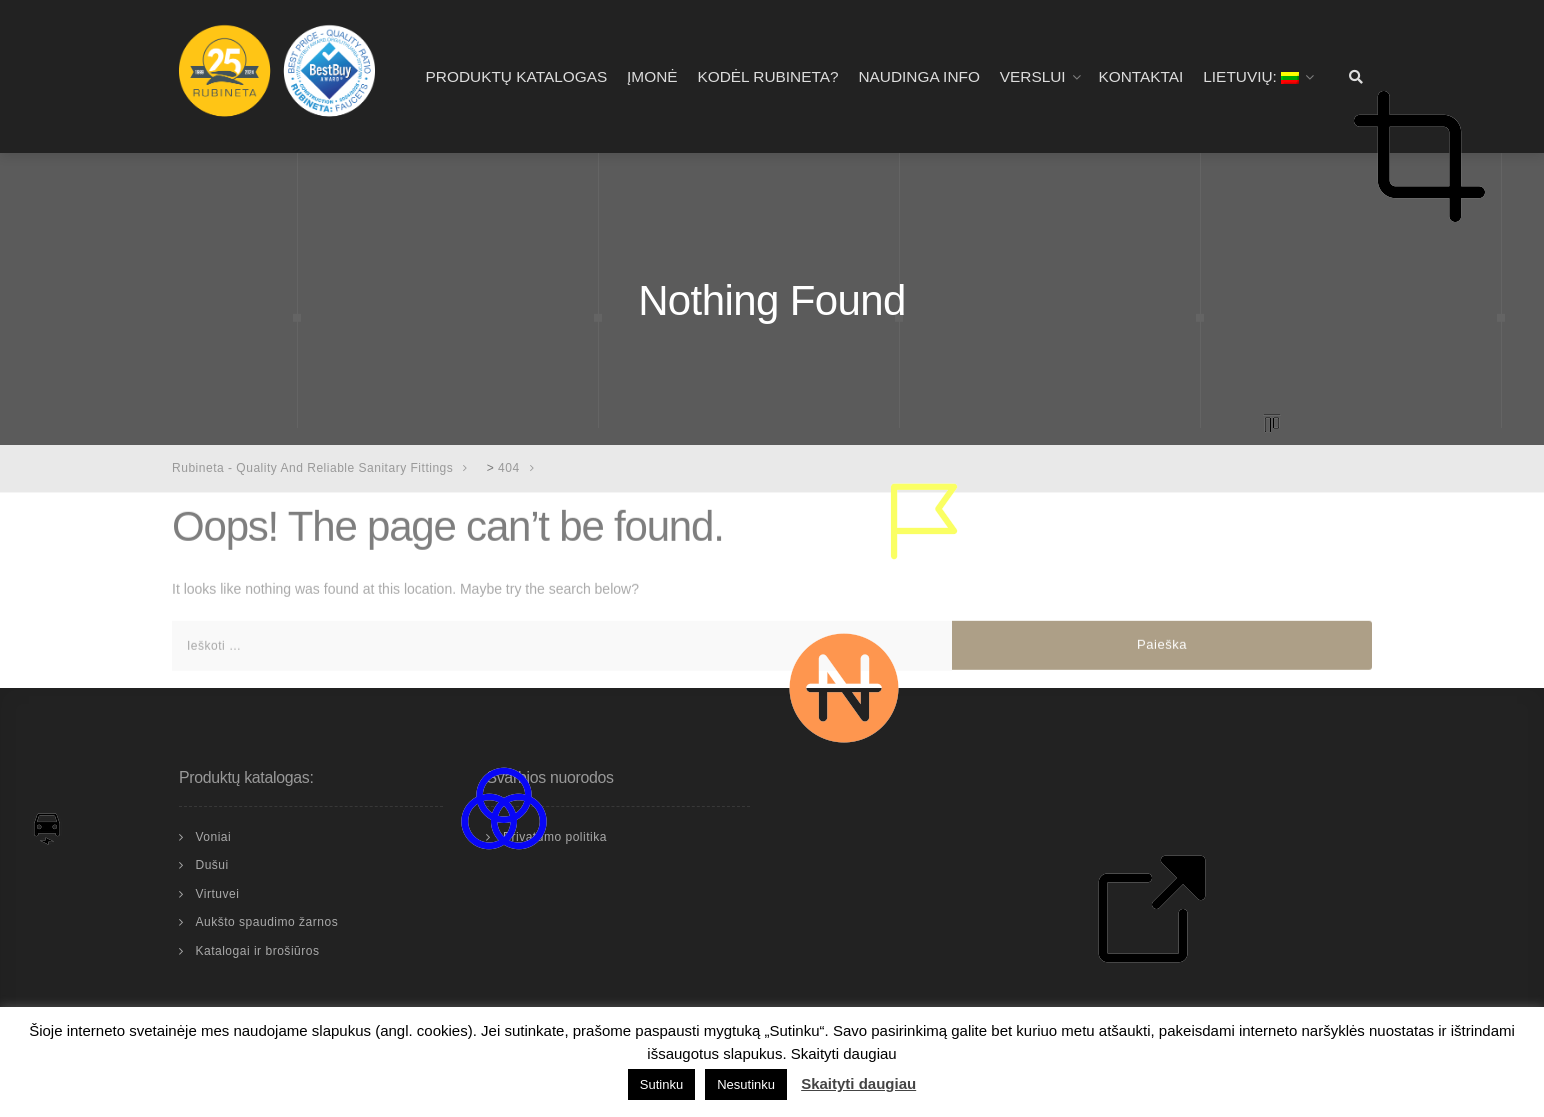 The image size is (1544, 1117). I want to click on align selected elements to the top, so click(1272, 423).